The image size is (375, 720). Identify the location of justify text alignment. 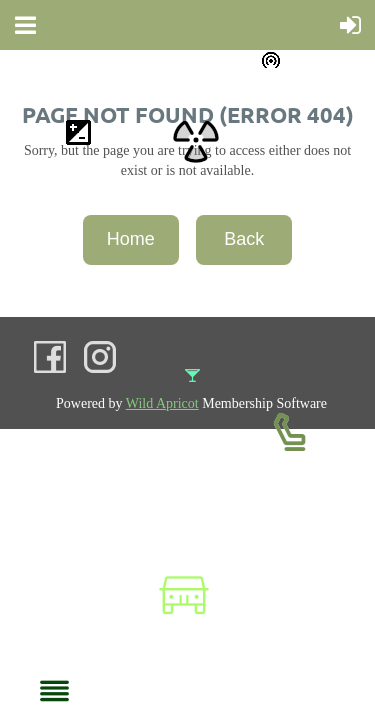
(54, 691).